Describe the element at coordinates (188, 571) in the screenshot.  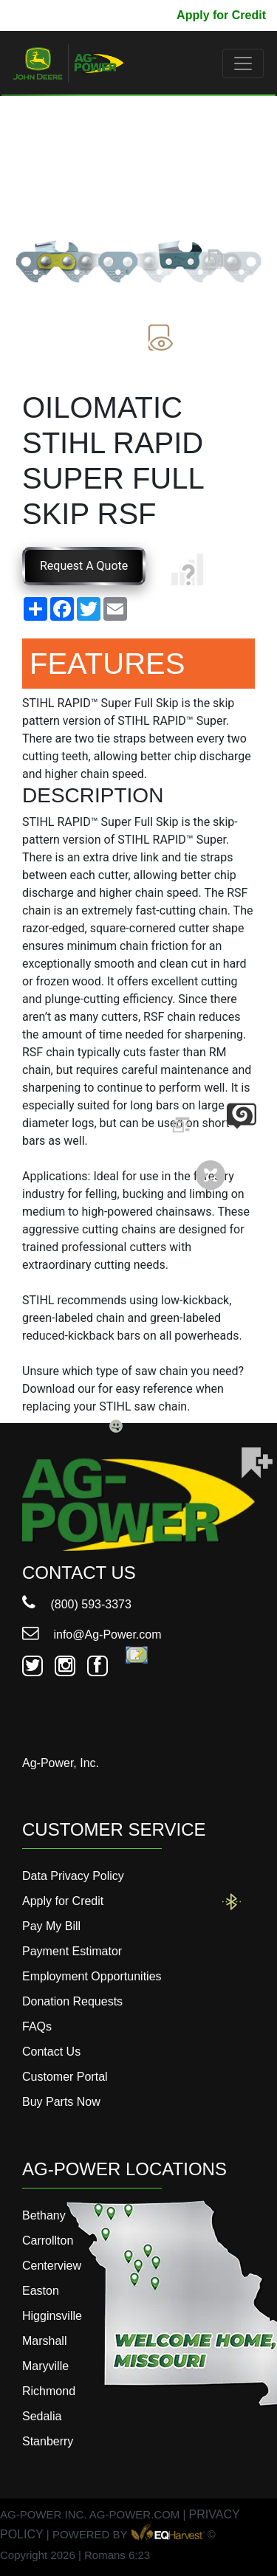
I see `no cellular network route available` at that location.